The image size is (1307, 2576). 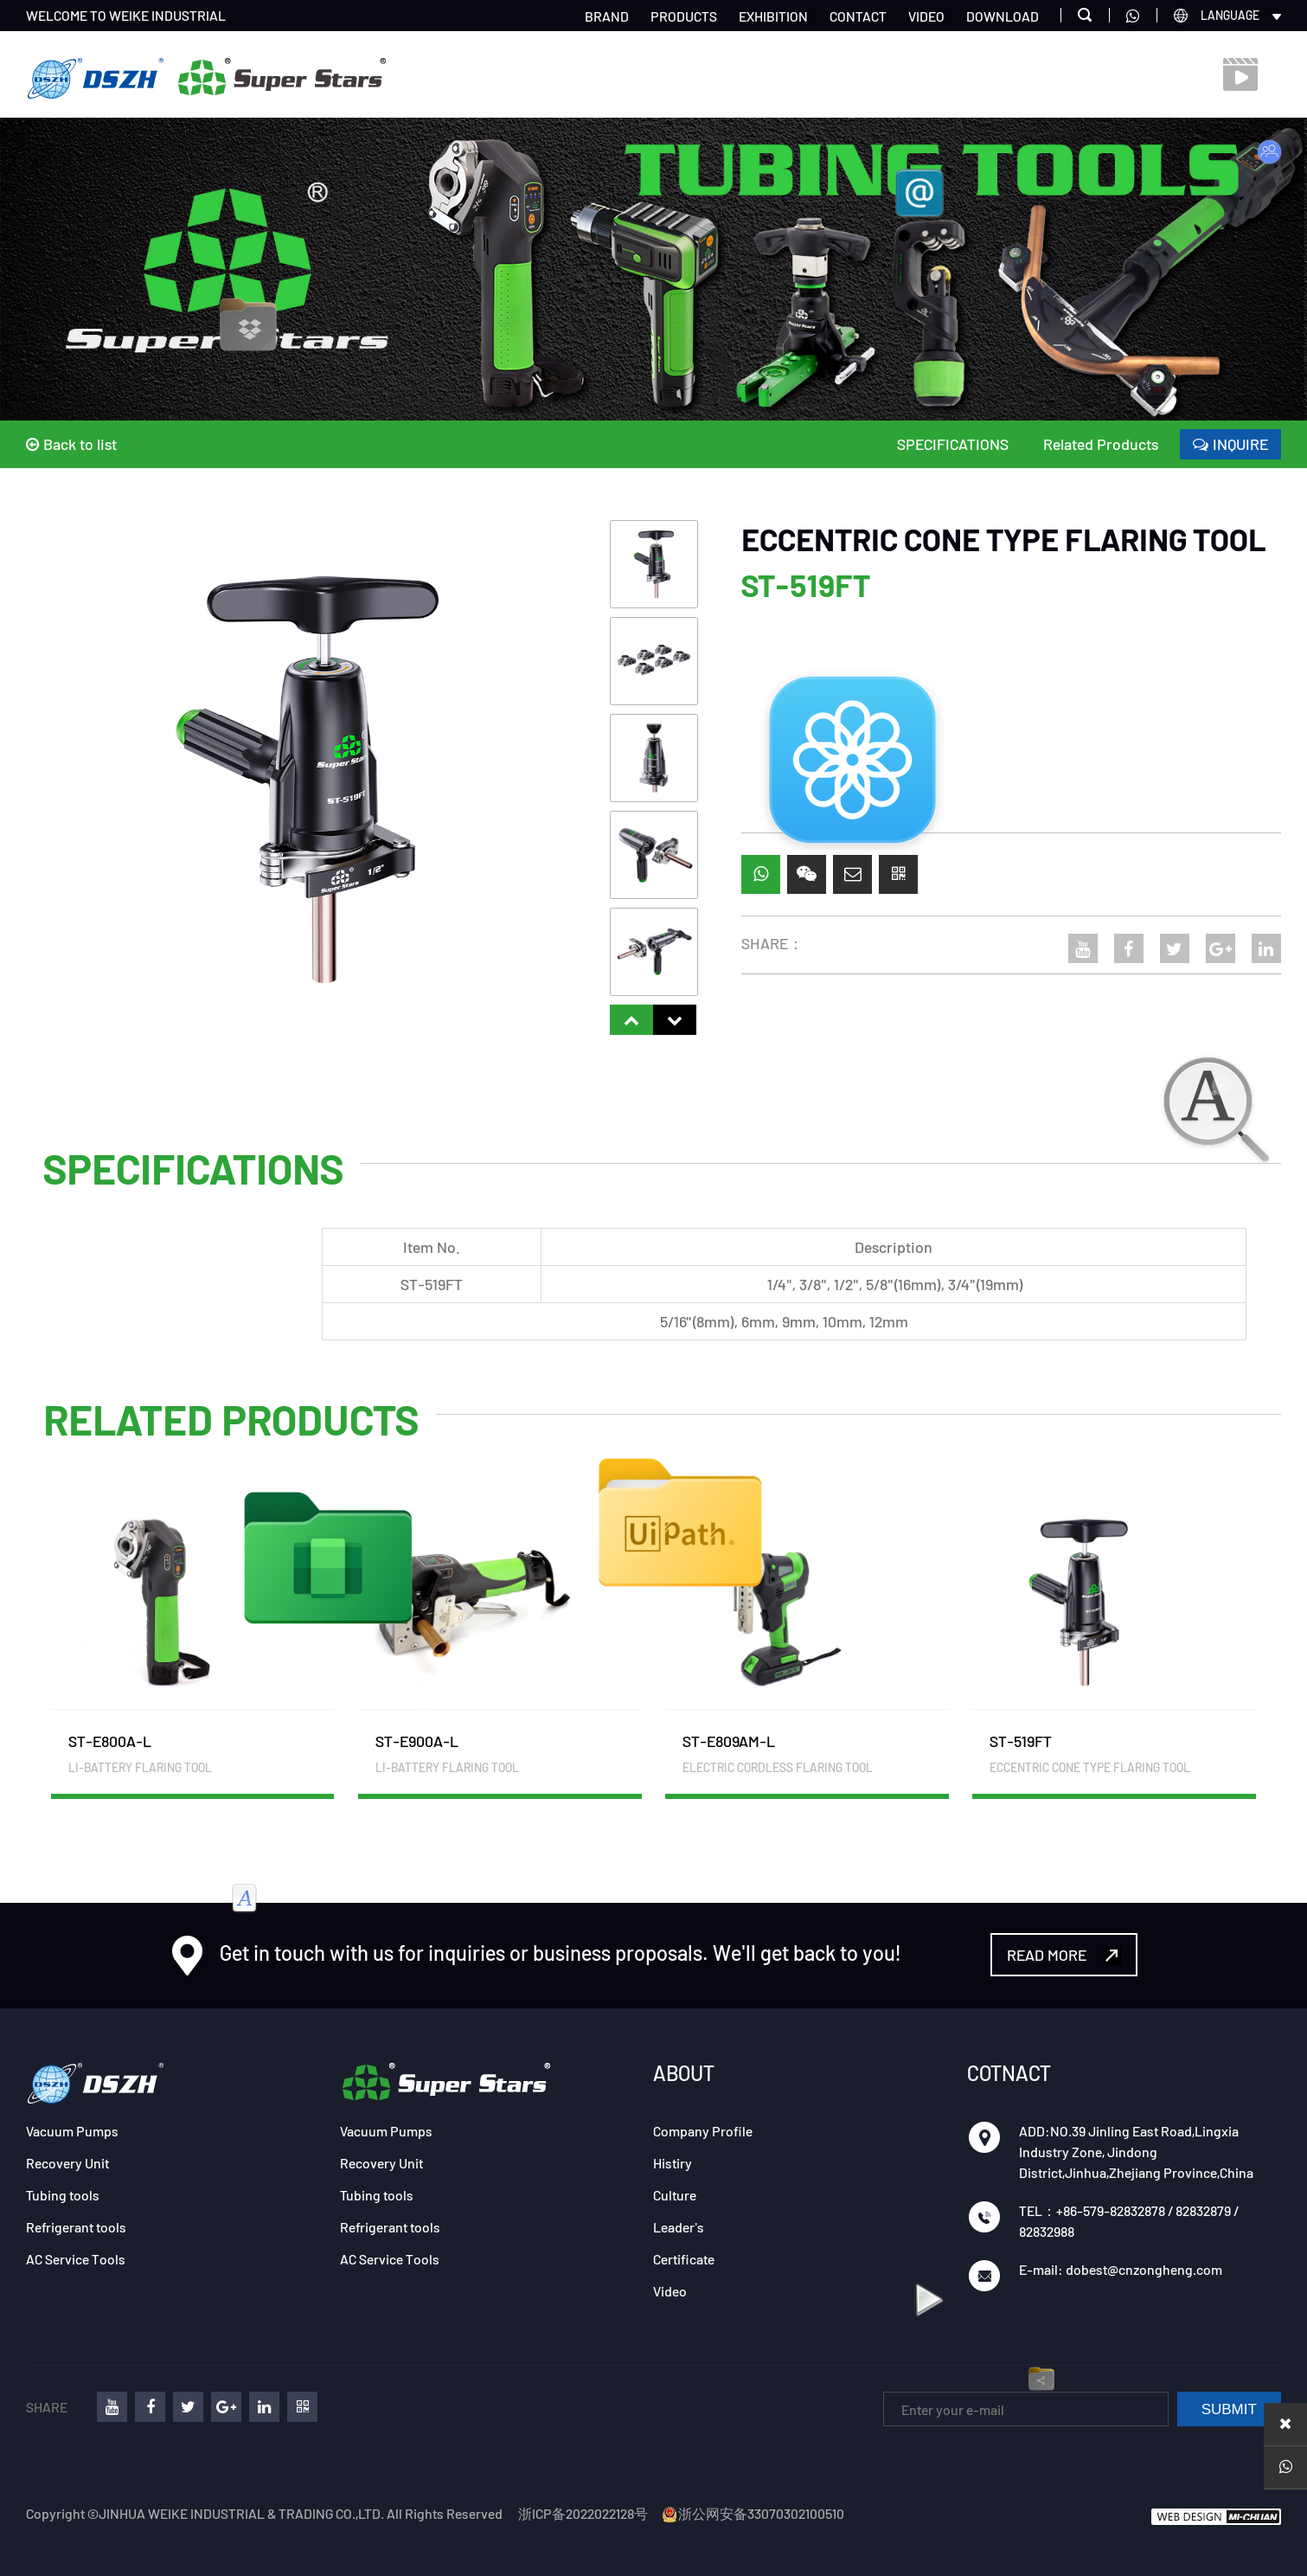 What do you see at coordinates (852, 762) in the screenshot?
I see `open graphics application settings` at bounding box center [852, 762].